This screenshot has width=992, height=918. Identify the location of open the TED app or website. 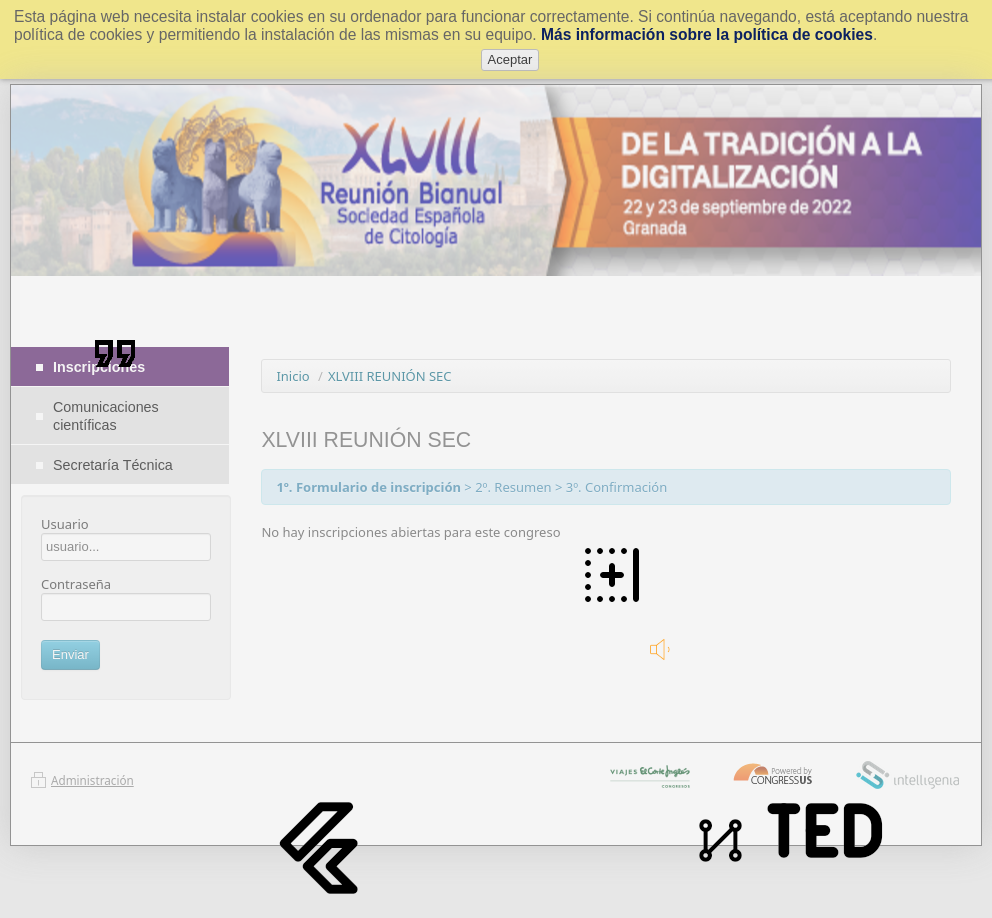
(827, 830).